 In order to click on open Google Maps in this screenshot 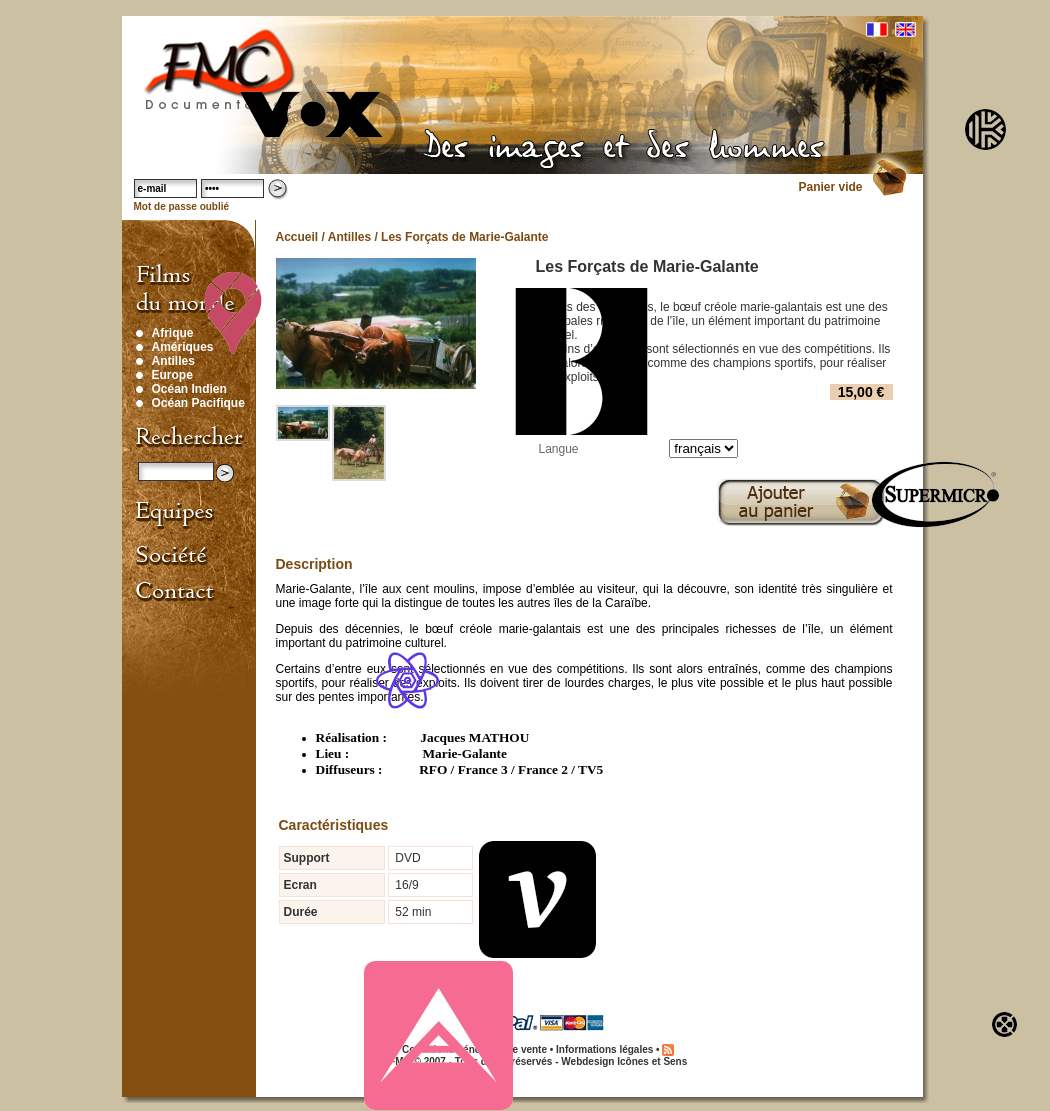, I will do `click(233, 313)`.